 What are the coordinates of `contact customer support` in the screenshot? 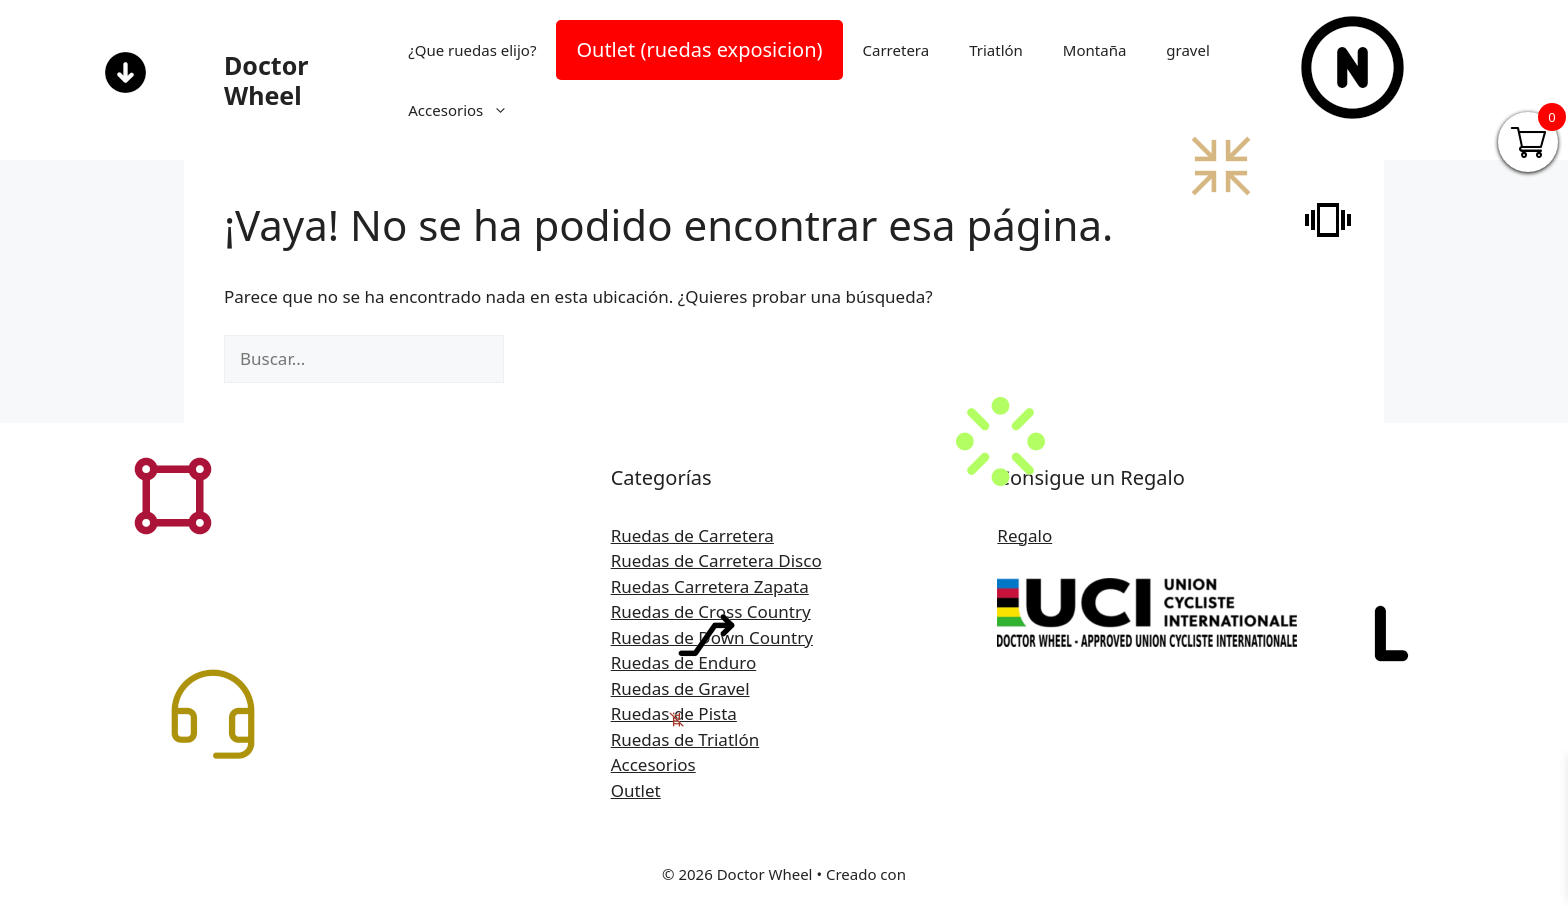 It's located at (213, 711).